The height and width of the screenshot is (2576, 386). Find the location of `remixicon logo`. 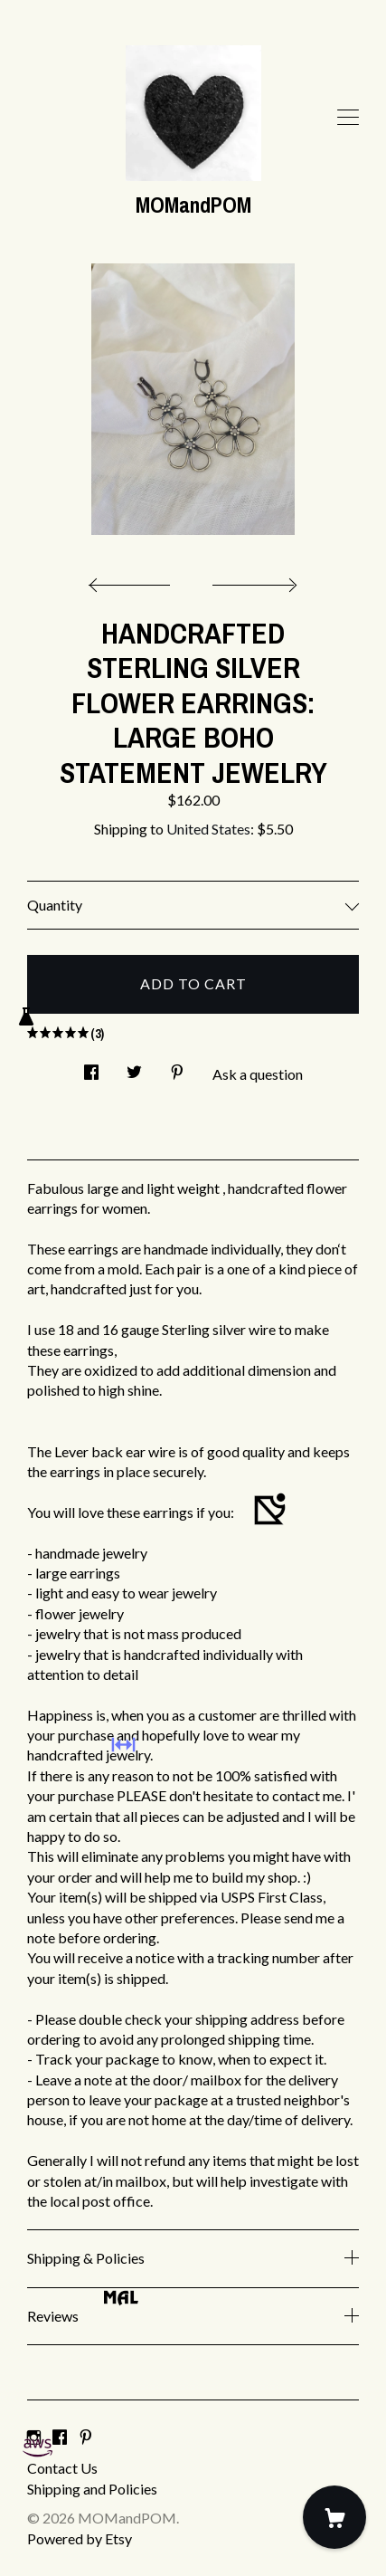

remixicon logo is located at coordinates (269, 1509).